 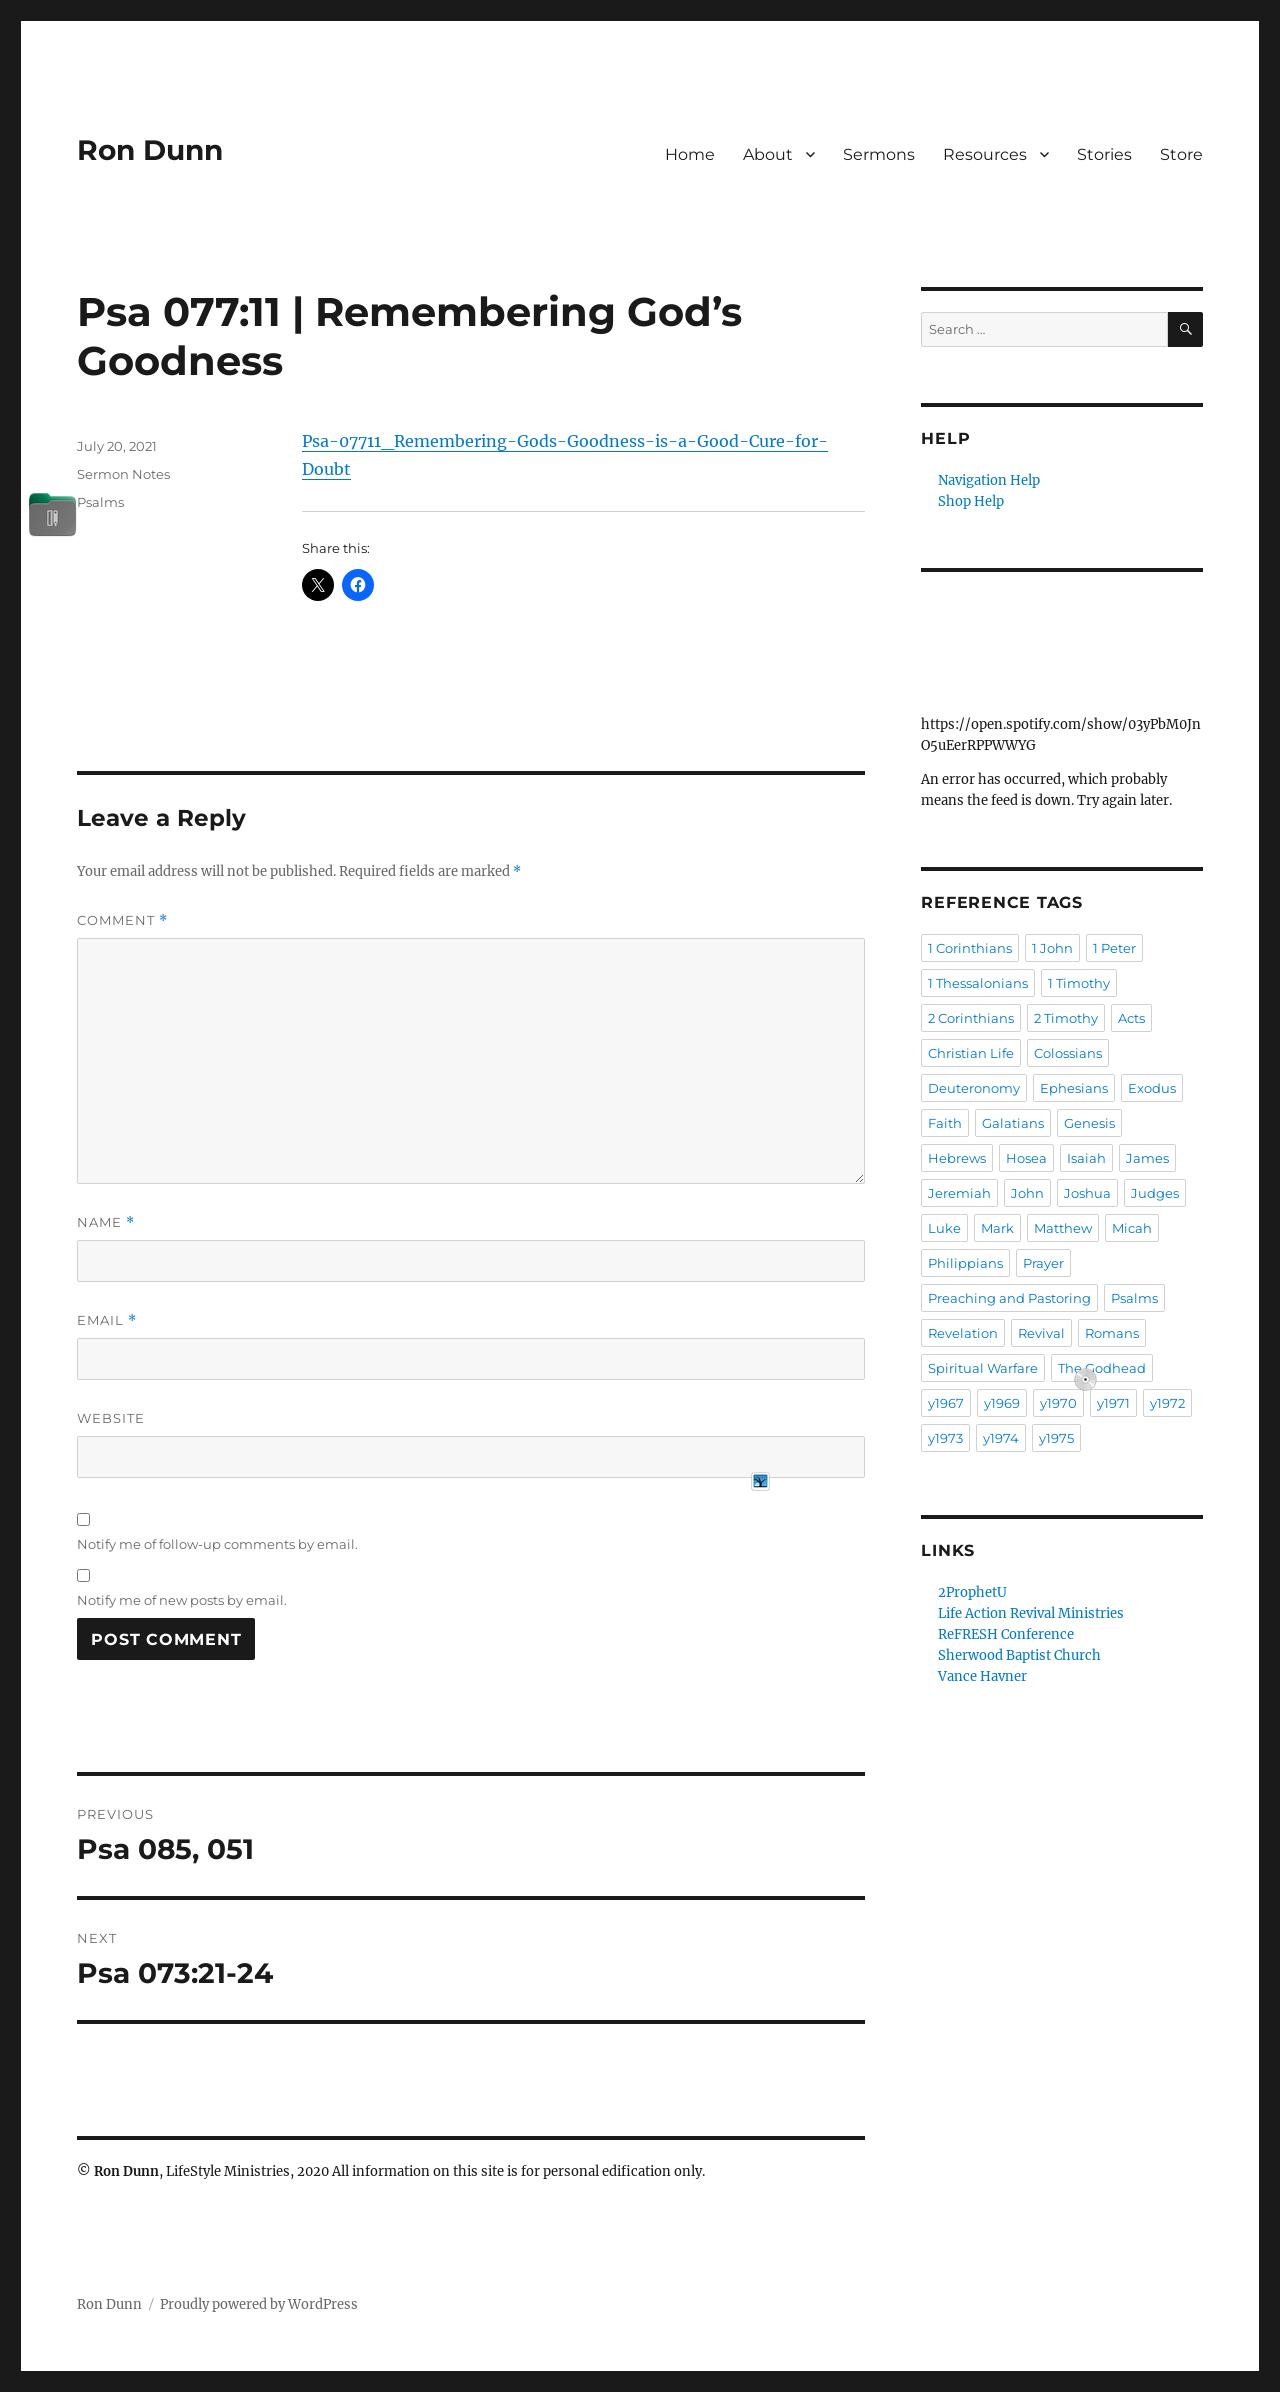 I want to click on indicates a CD-ROM or optical disc drive, so click(x=1085, y=1379).